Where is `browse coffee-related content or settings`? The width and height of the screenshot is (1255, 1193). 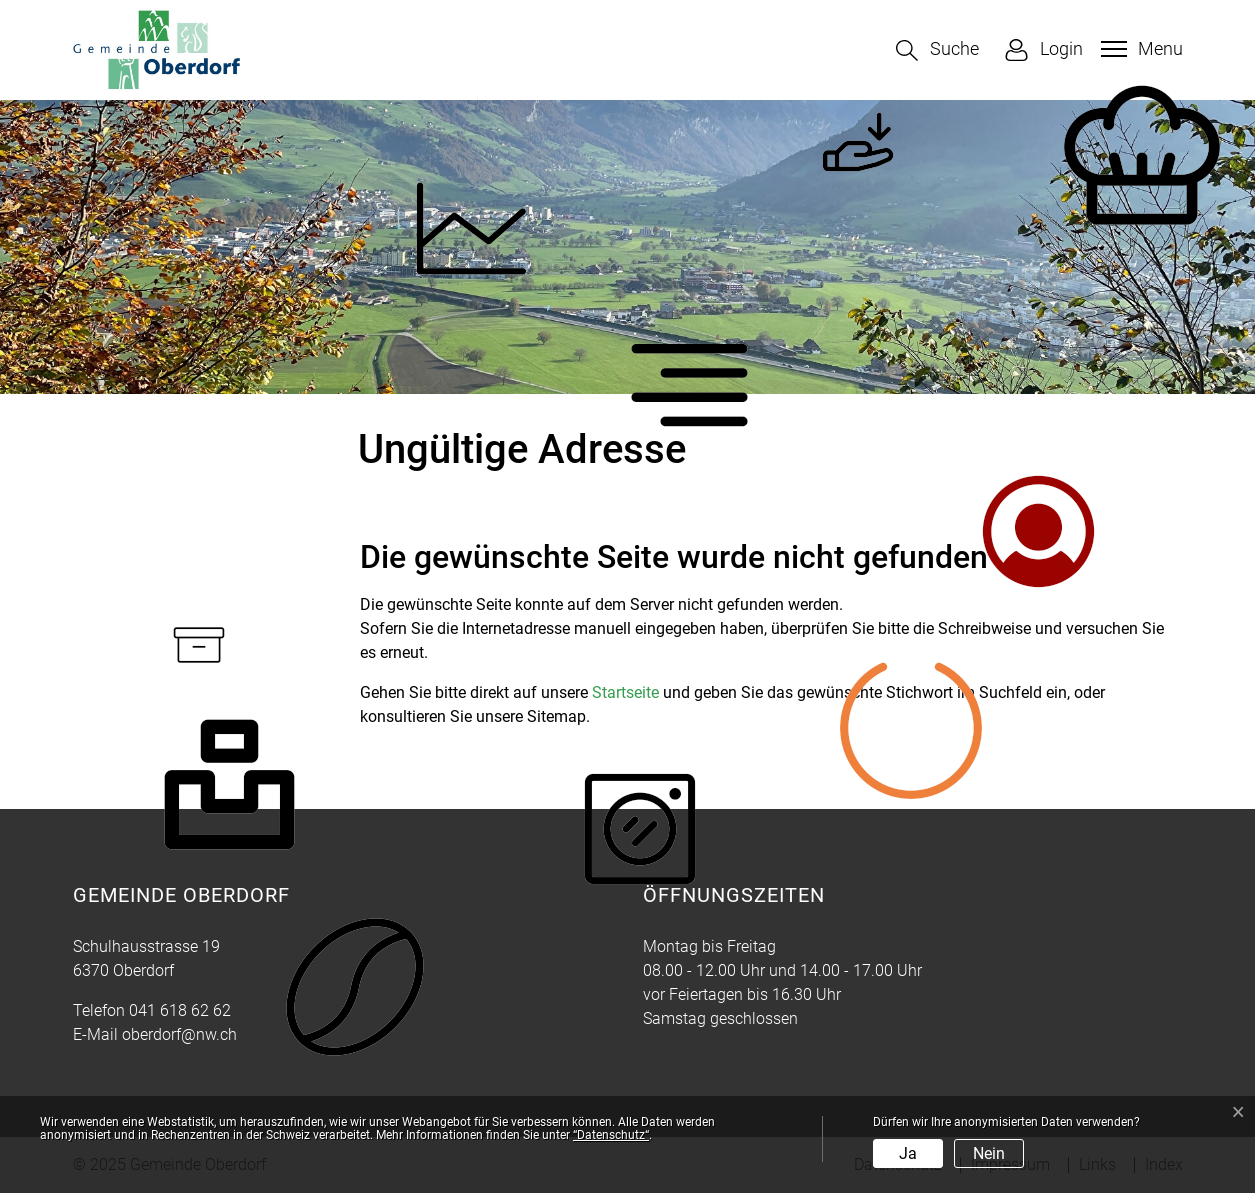 browse coffee-related content or settings is located at coordinates (355, 987).